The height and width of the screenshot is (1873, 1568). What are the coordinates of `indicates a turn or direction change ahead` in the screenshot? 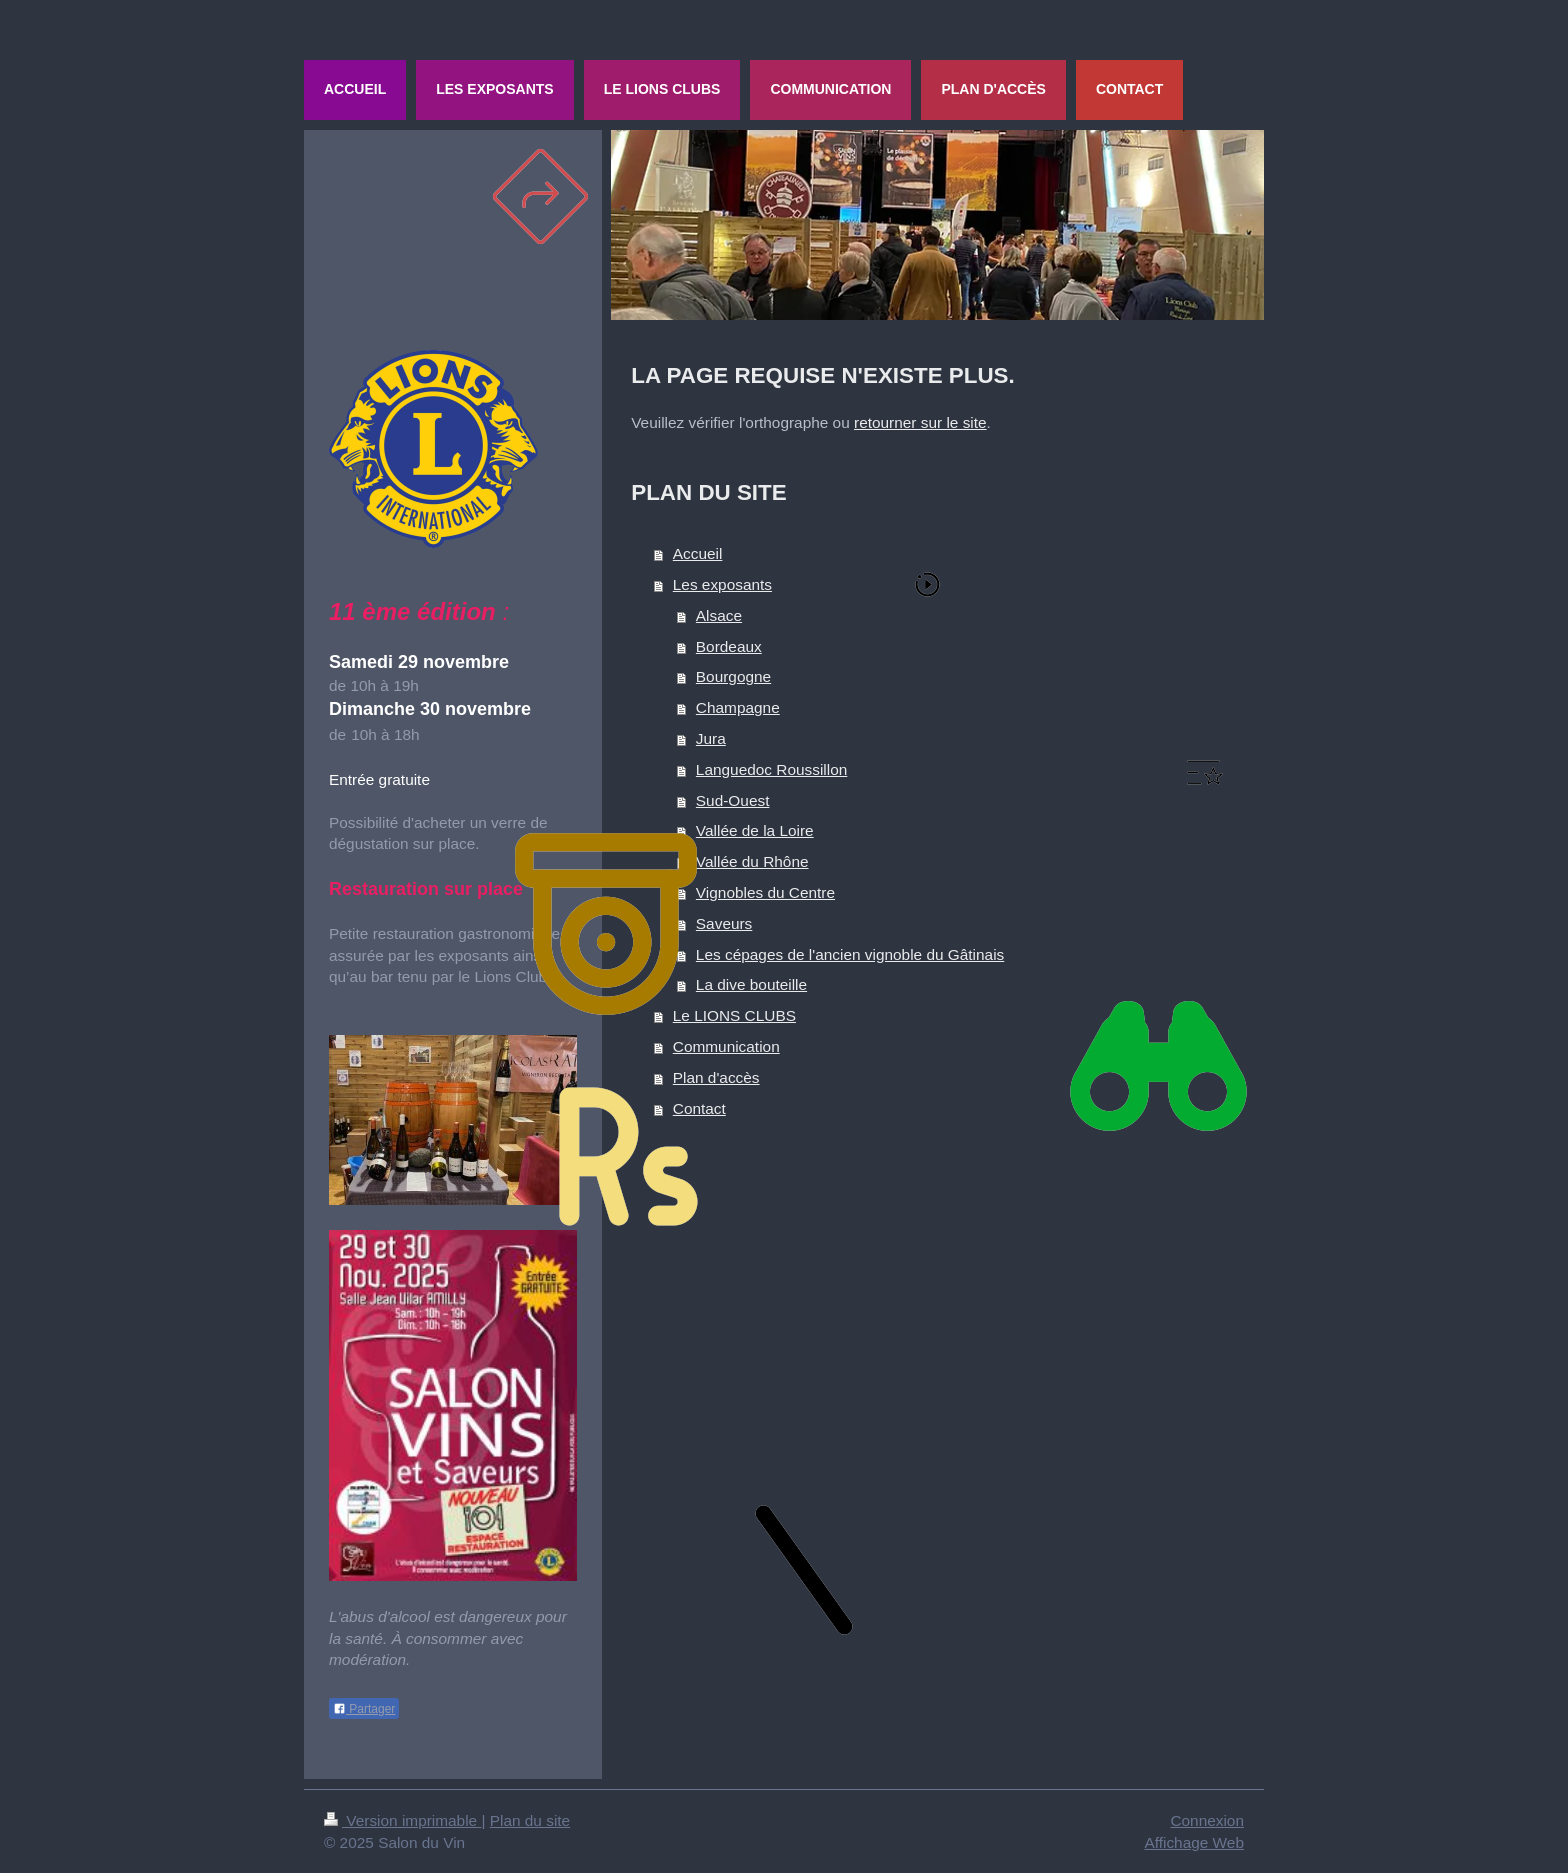 It's located at (540, 196).